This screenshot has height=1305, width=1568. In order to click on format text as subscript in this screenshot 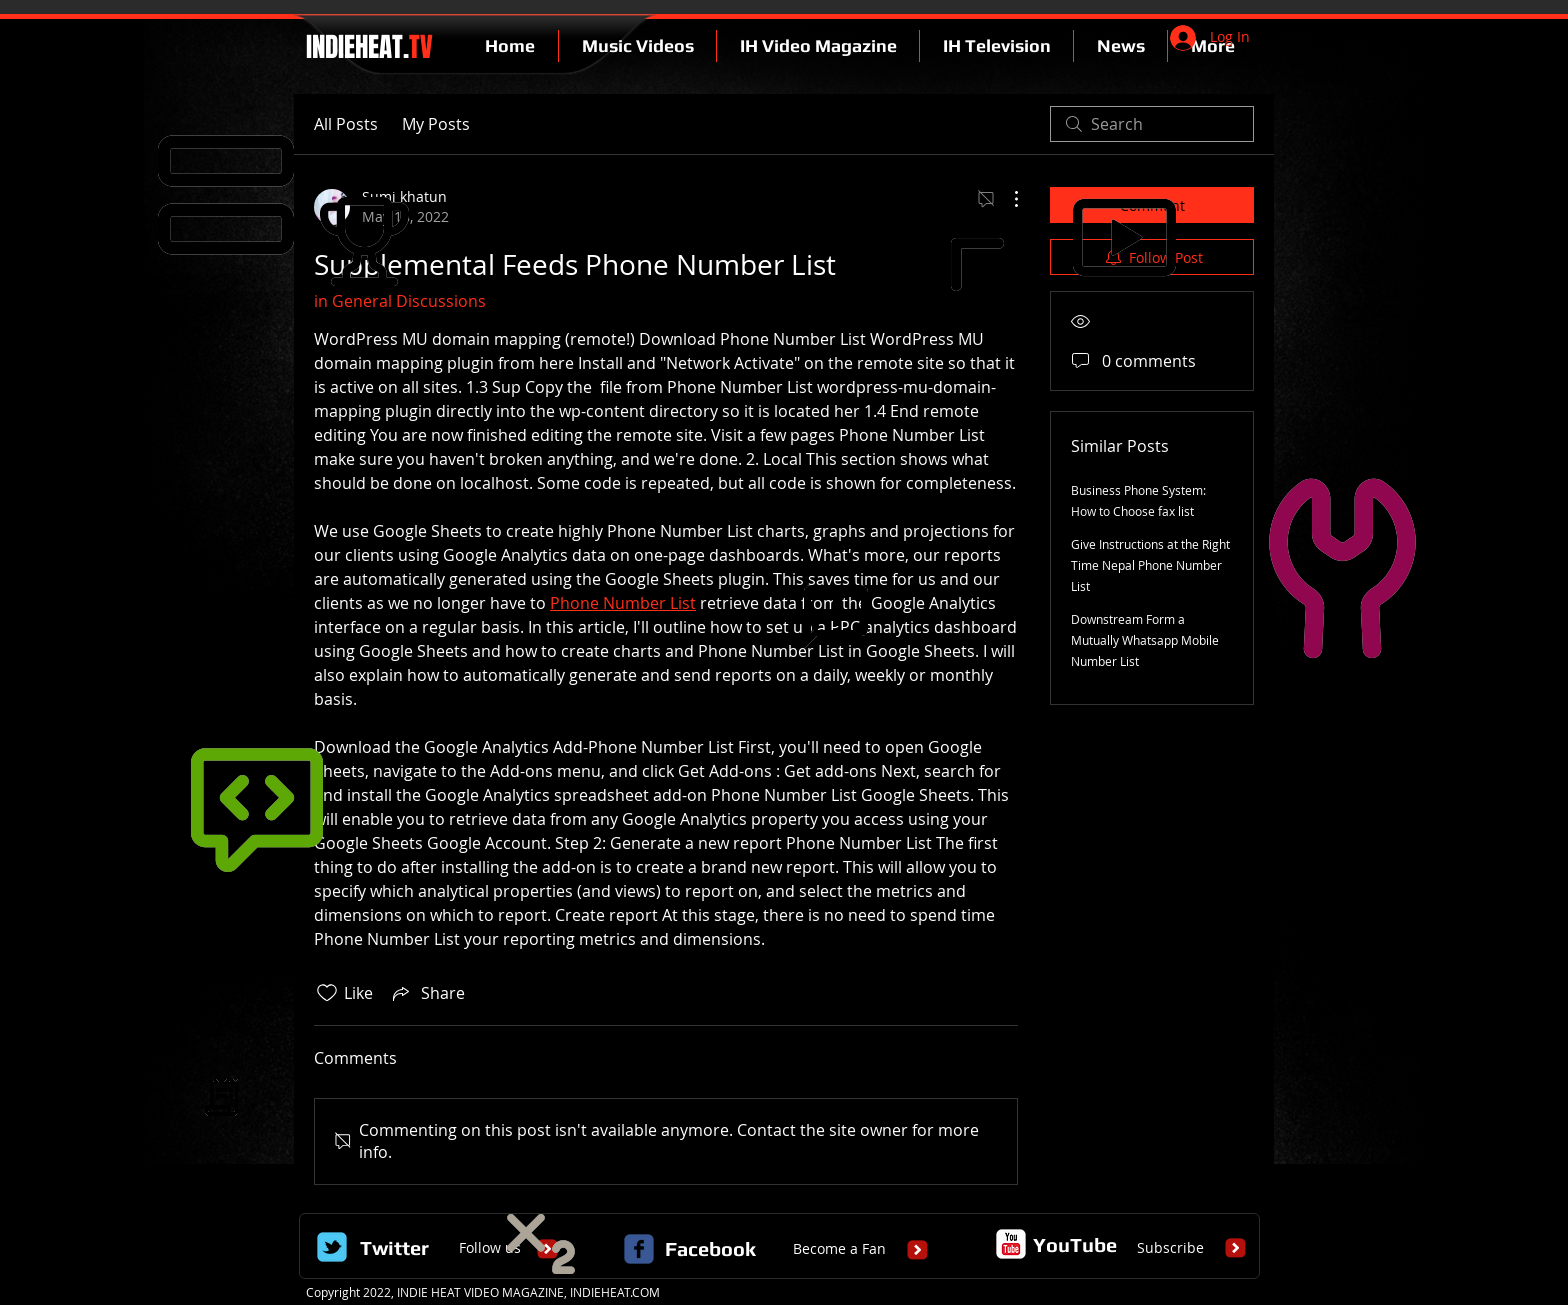, I will do `click(541, 1244)`.